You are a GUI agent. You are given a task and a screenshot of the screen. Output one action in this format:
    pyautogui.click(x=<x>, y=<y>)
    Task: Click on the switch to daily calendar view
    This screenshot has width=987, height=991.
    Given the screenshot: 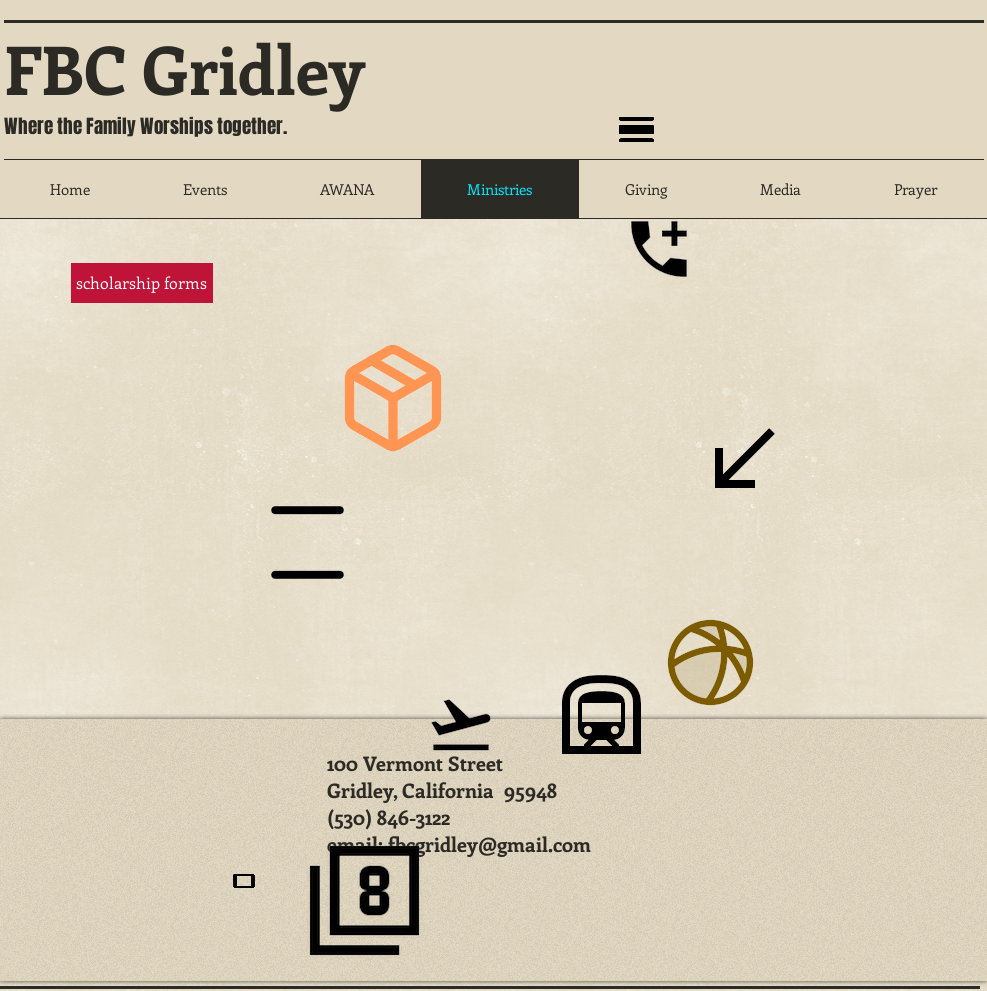 What is the action you would take?
    pyautogui.click(x=636, y=128)
    